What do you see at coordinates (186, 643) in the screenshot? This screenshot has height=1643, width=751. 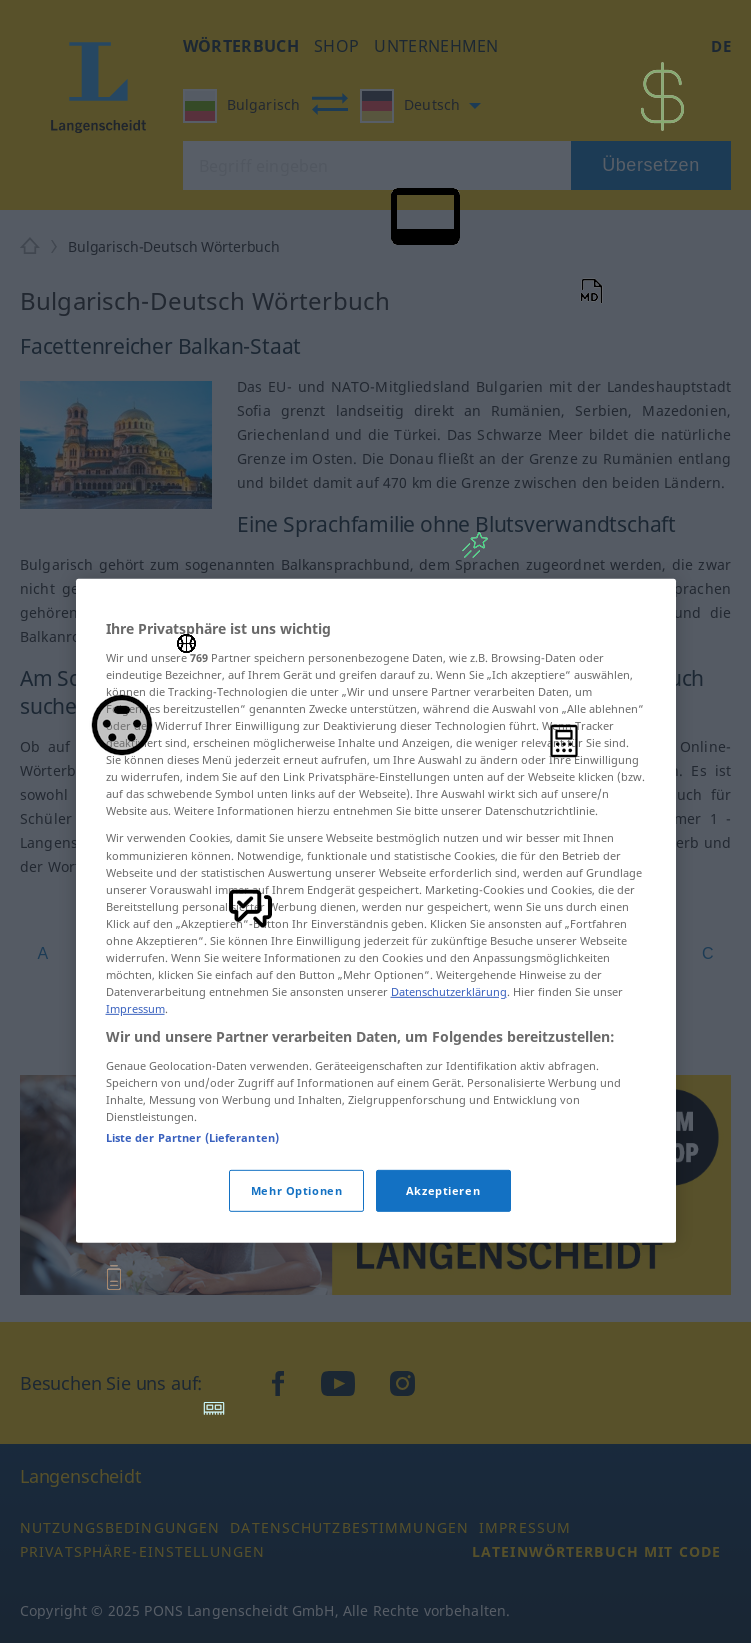 I see `access sports or basketball content` at bounding box center [186, 643].